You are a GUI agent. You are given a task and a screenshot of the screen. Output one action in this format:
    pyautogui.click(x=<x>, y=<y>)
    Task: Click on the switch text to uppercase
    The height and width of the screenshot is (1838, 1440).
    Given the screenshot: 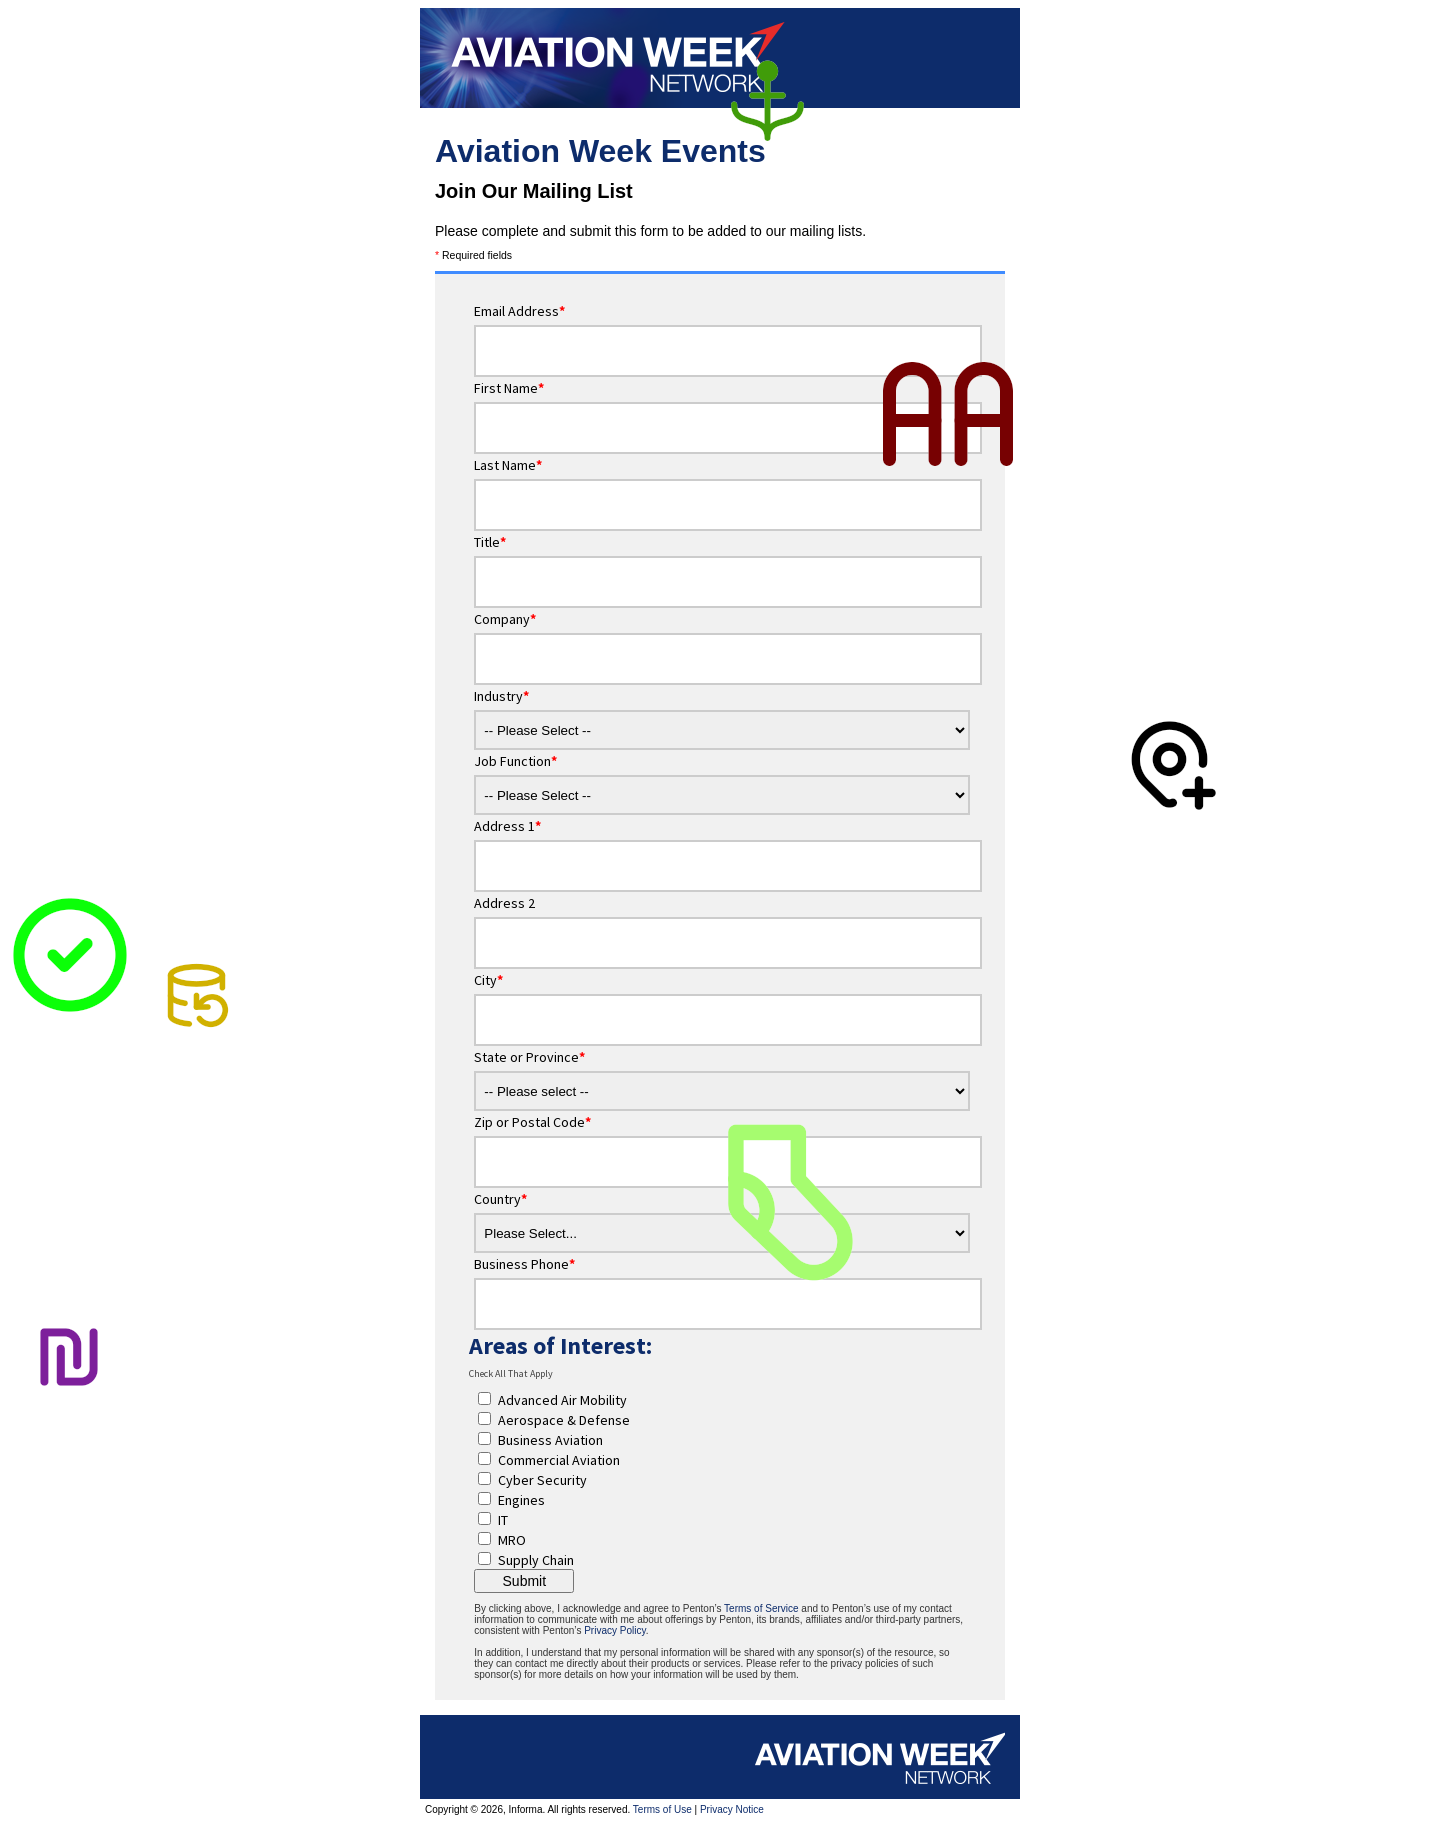 What is the action you would take?
    pyautogui.click(x=948, y=414)
    